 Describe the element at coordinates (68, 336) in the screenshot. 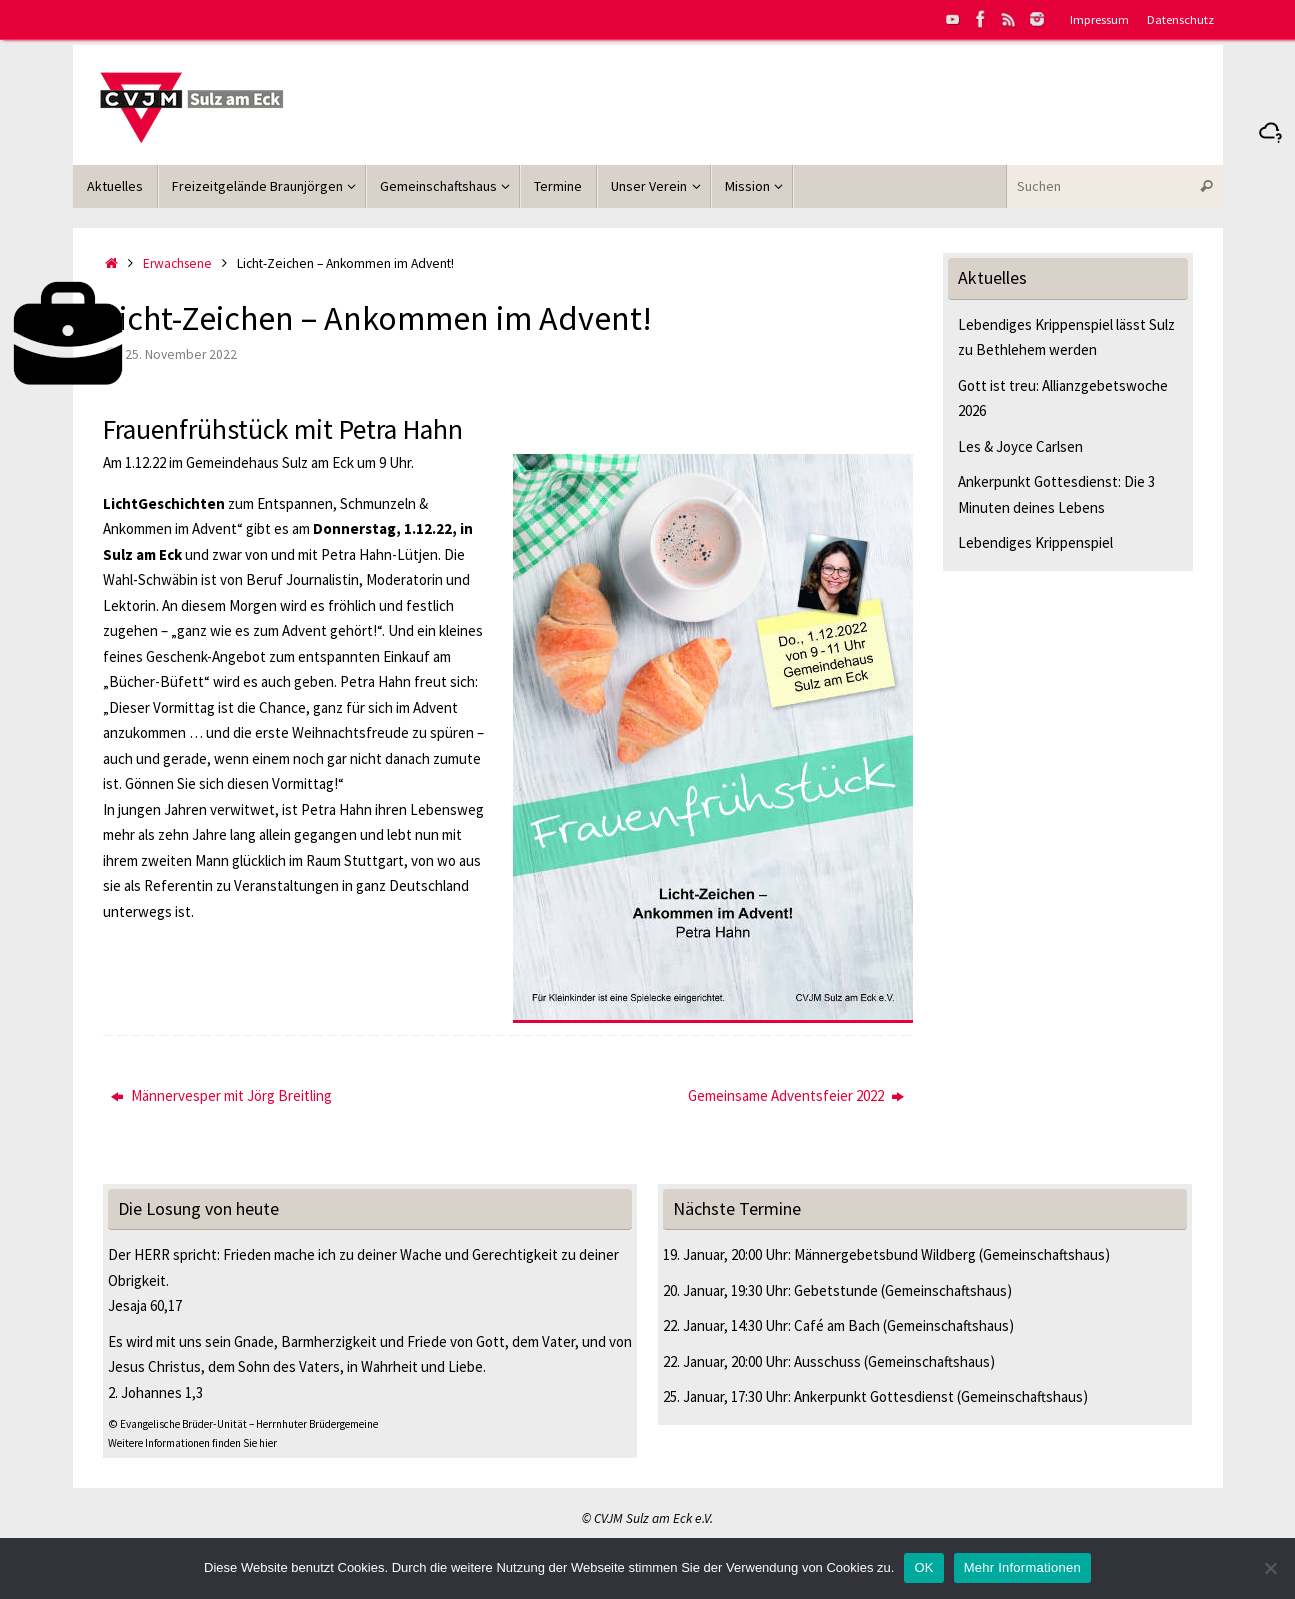

I see `access work or business documents` at that location.